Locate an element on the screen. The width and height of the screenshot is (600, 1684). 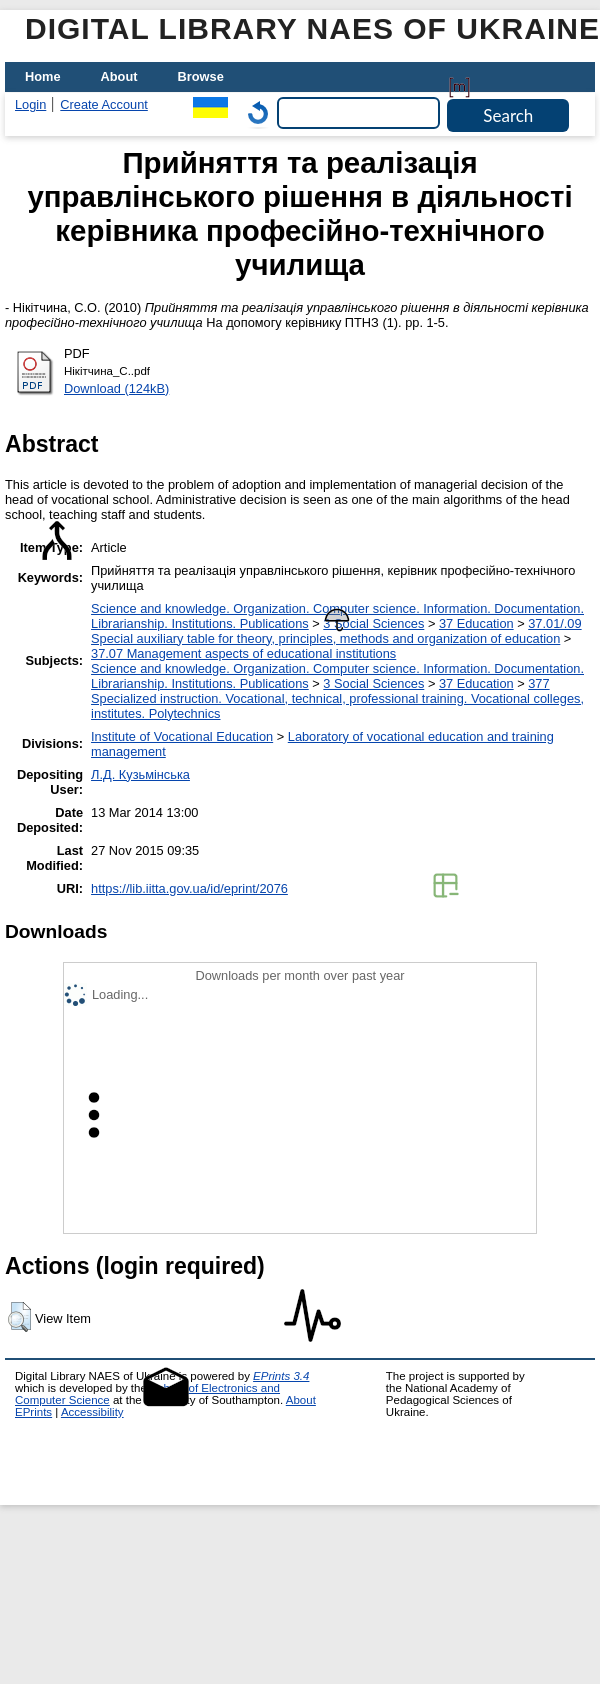
merge branches or files together is located at coordinates (57, 539).